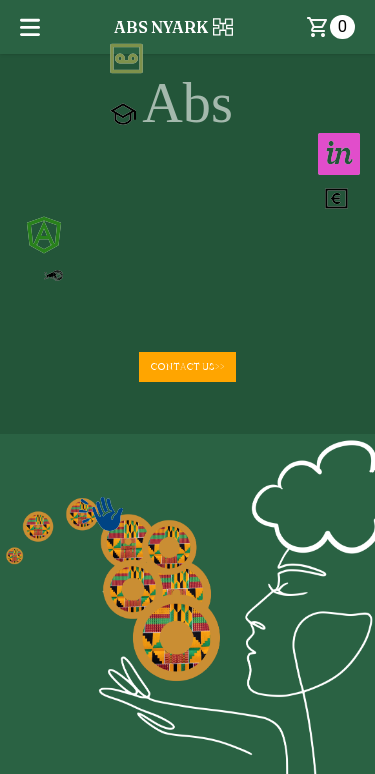 Image resolution: width=375 pixels, height=774 pixels. What do you see at coordinates (44, 235) in the screenshot?
I see `angularjs framework logo` at bounding box center [44, 235].